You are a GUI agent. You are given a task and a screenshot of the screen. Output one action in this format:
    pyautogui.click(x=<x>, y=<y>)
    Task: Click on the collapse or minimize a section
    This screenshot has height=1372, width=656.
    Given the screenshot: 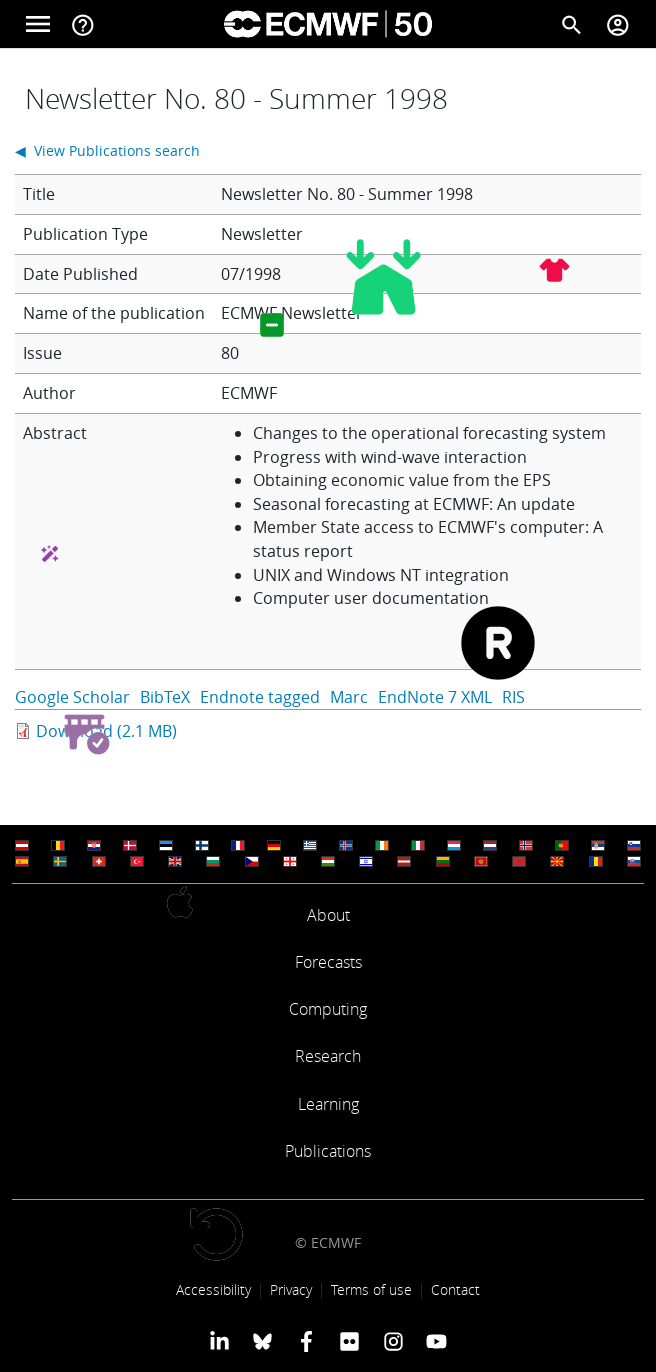 What is the action you would take?
    pyautogui.click(x=272, y=325)
    